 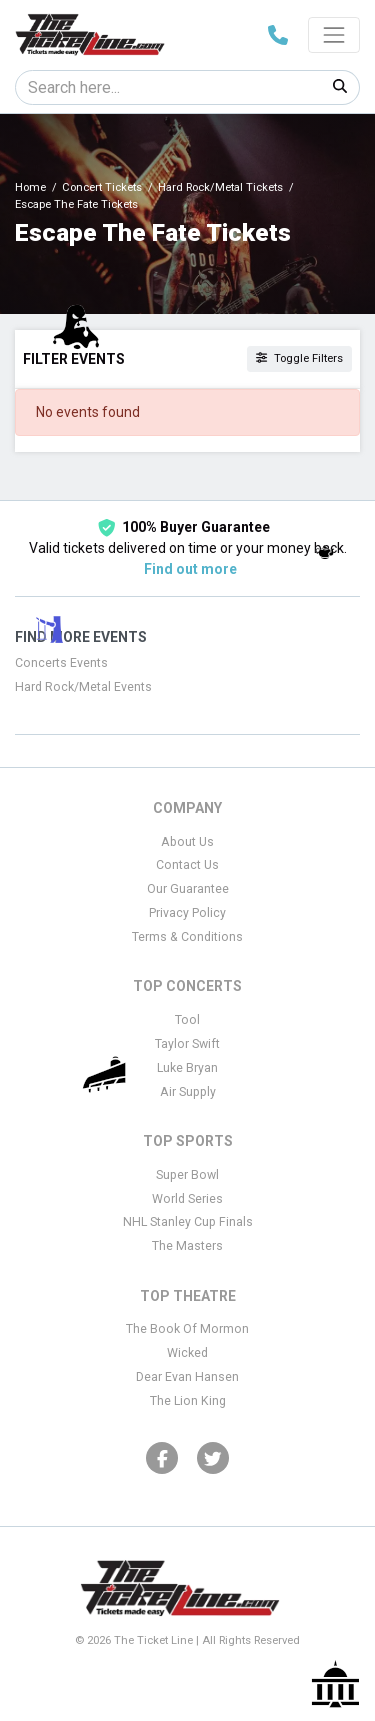 What do you see at coordinates (335, 1683) in the screenshot?
I see `access government or civic services` at bounding box center [335, 1683].